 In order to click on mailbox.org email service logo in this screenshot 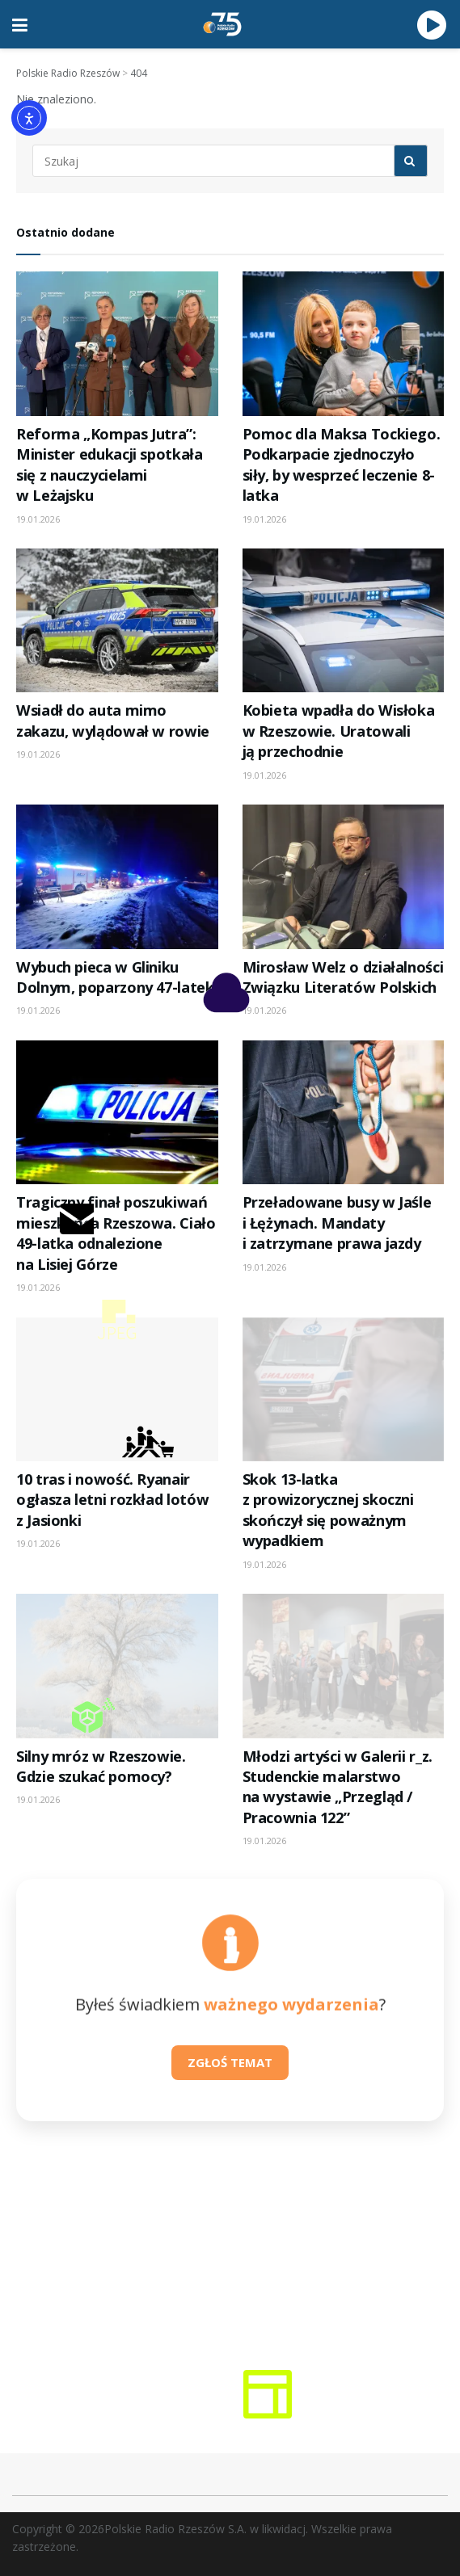, I will do `click(77, 1219)`.